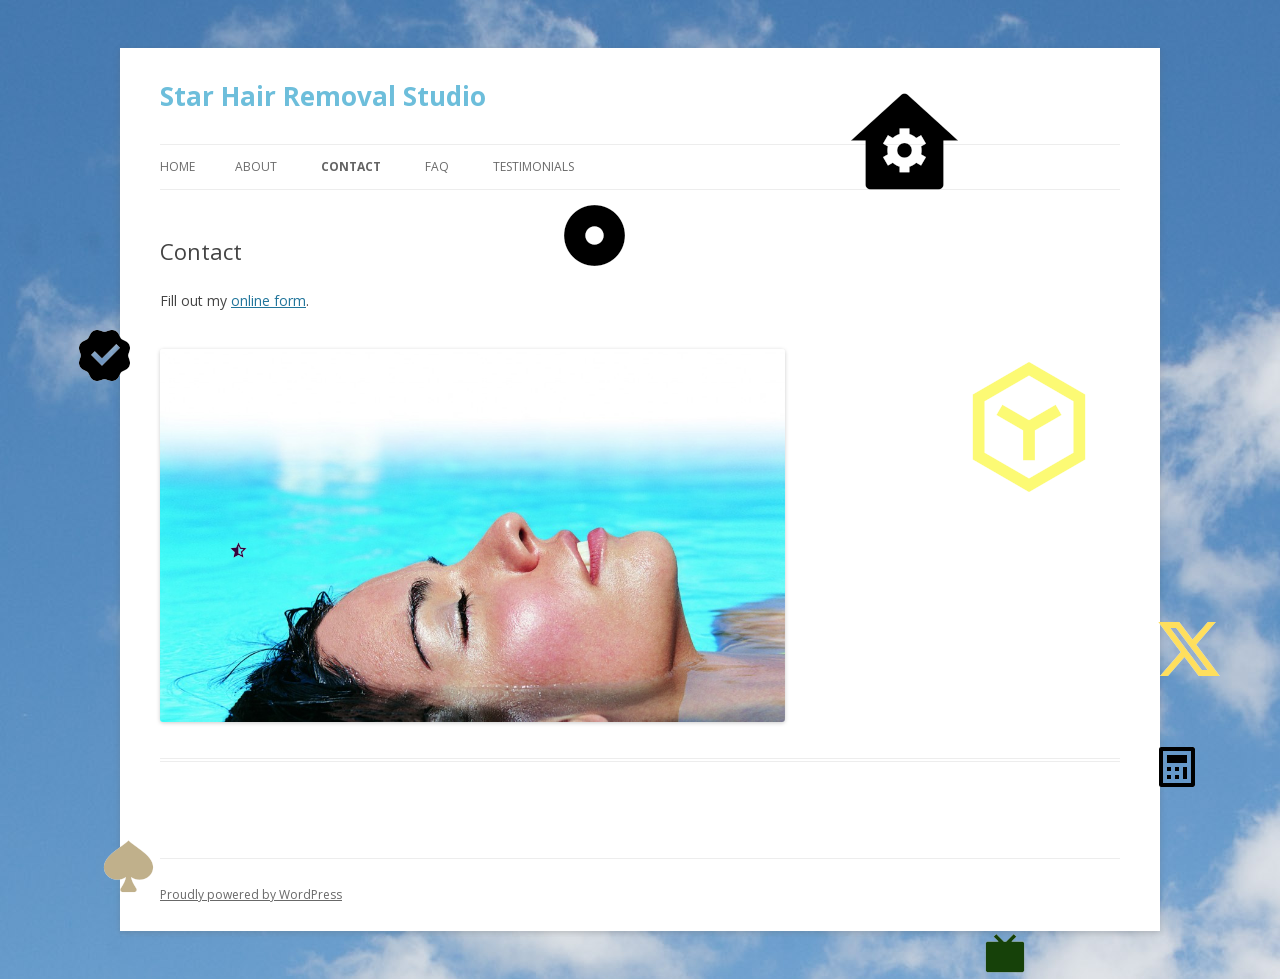  What do you see at coordinates (1177, 767) in the screenshot?
I see `open calculator app` at bounding box center [1177, 767].